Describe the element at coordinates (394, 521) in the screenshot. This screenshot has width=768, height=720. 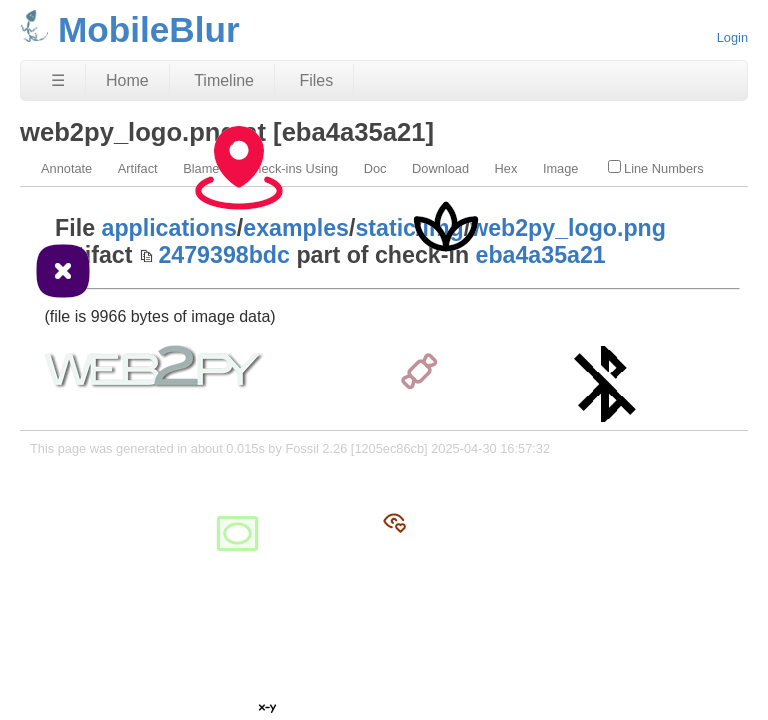
I see `add to favorites while viewing` at that location.